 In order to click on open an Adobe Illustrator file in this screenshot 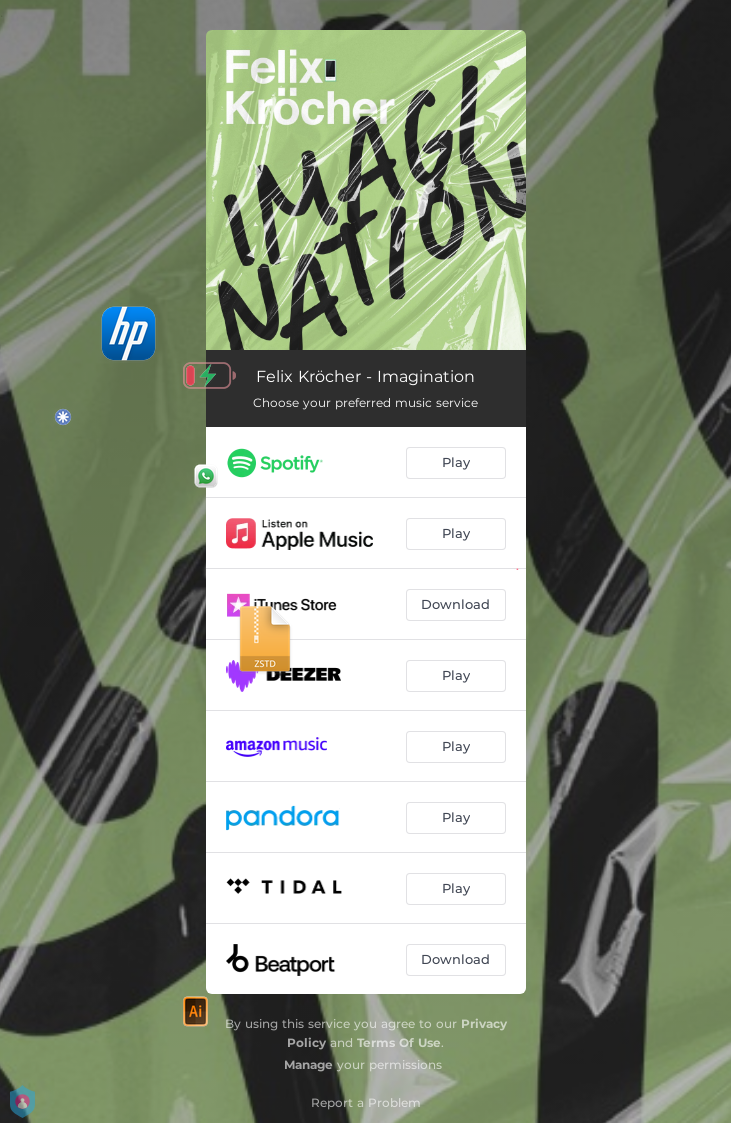, I will do `click(195, 1011)`.